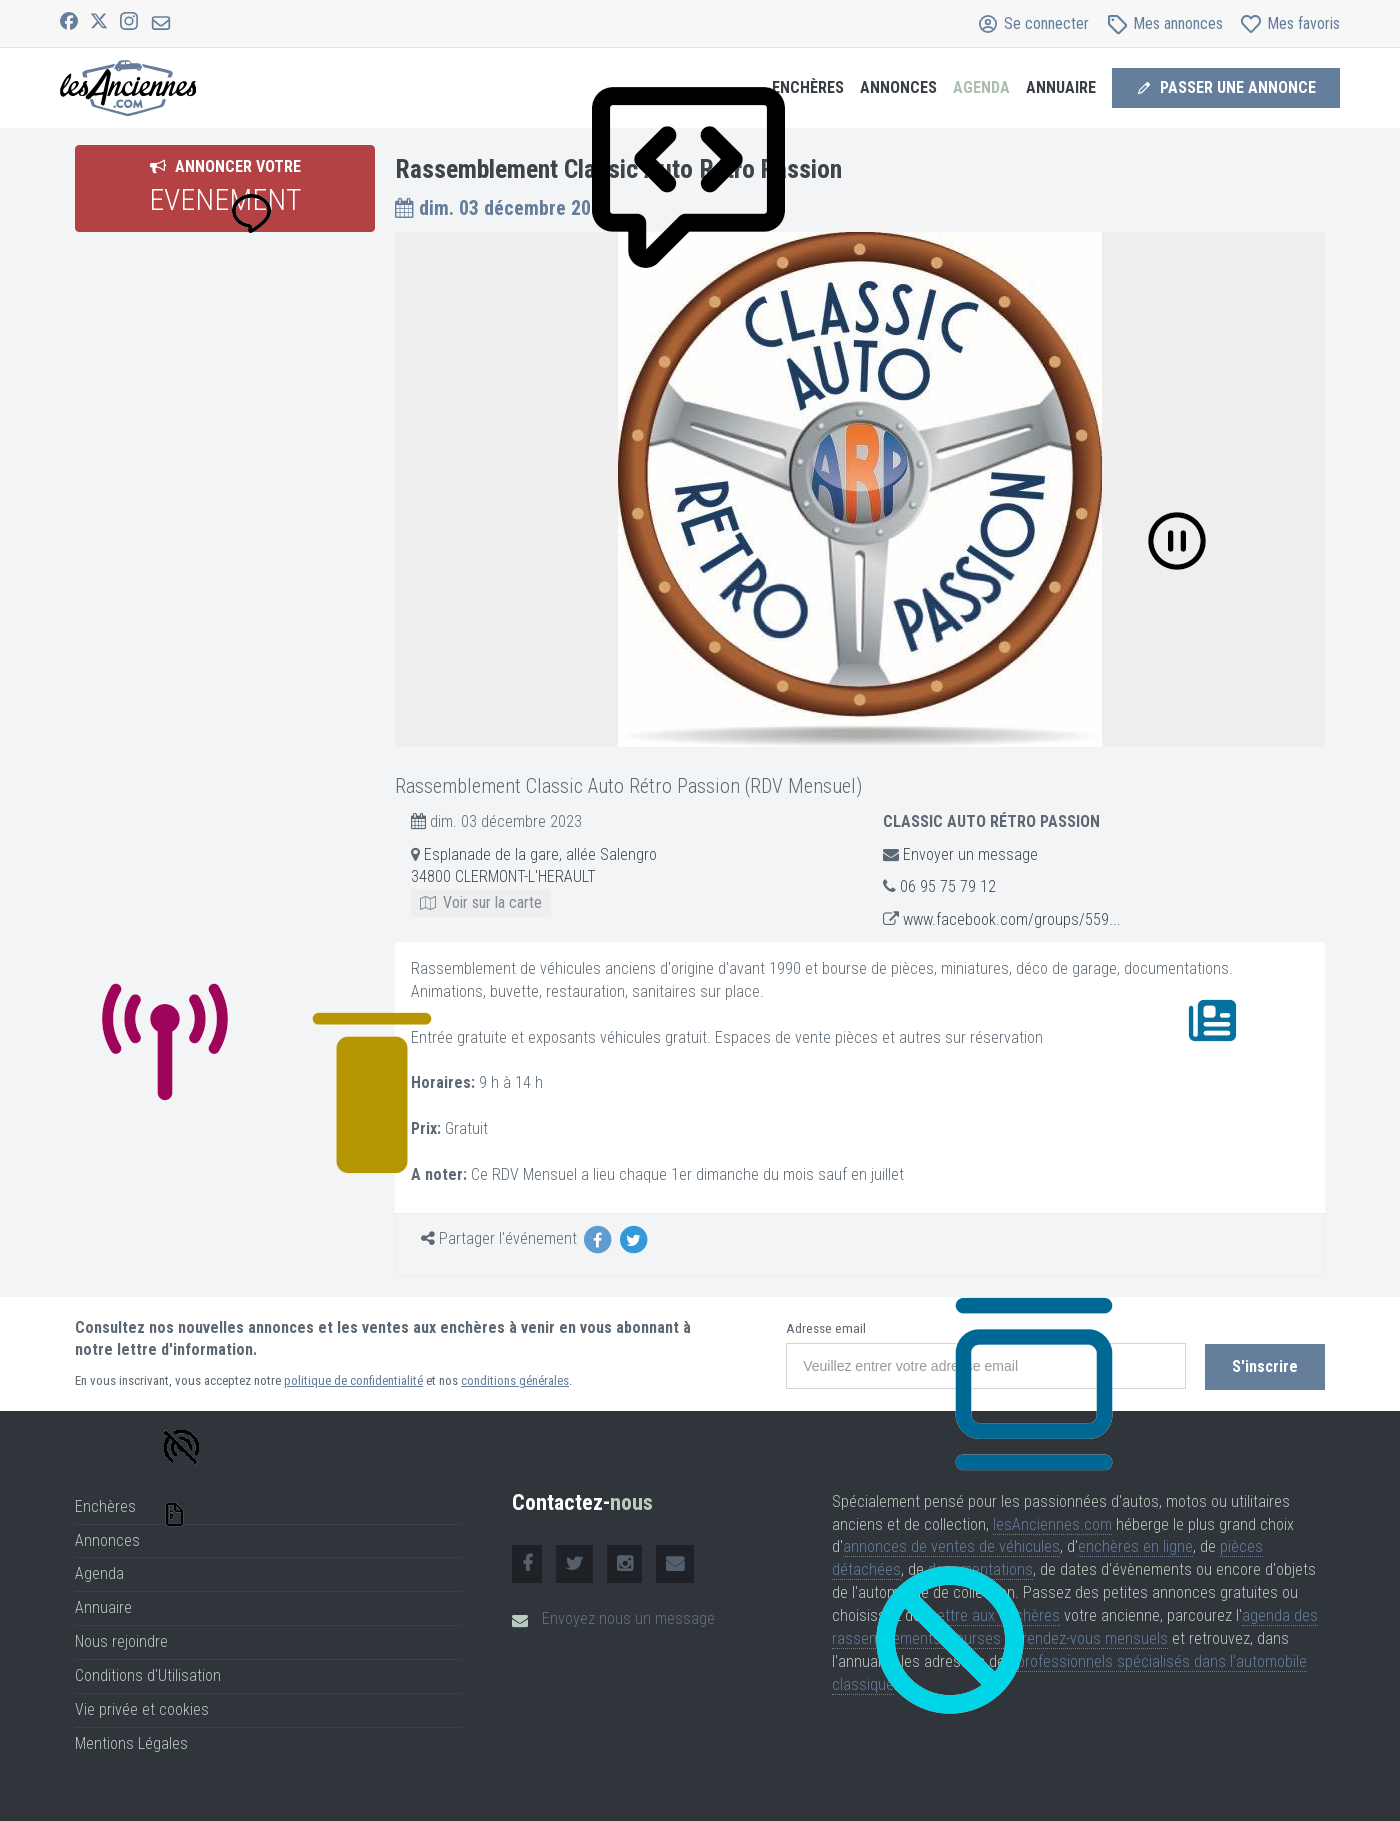  I want to click on view news feed or articles, so click(1212, 1020).